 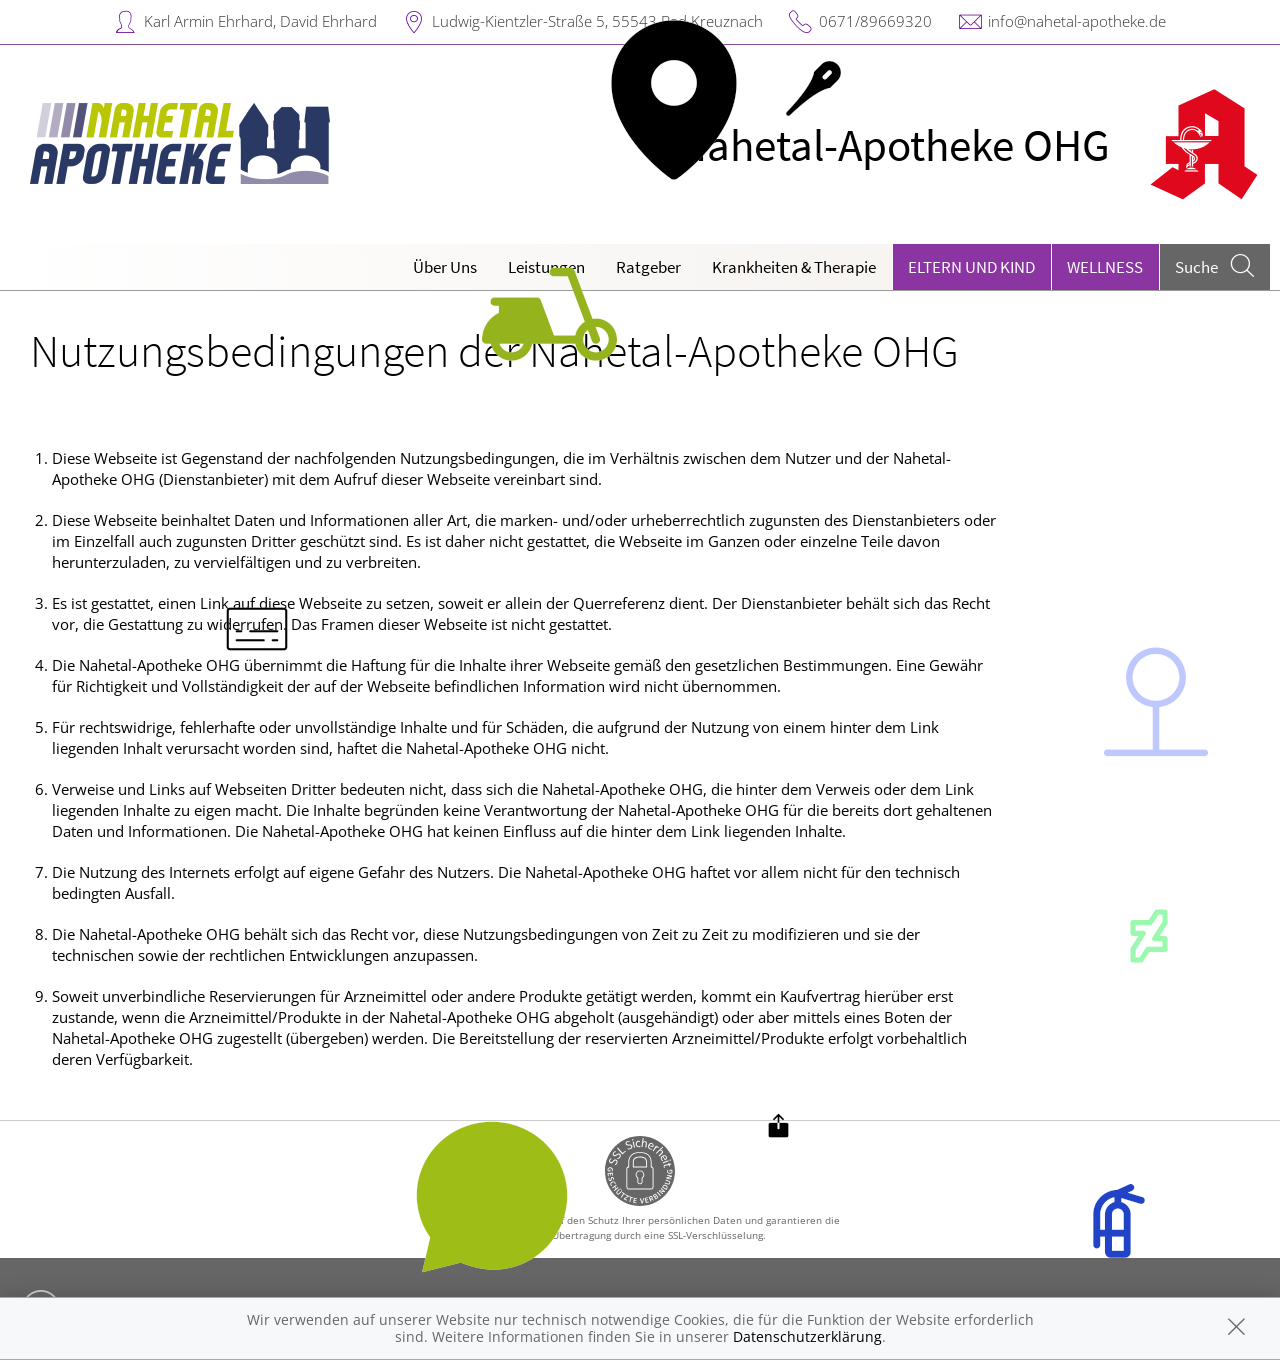 I want to click on open chat or messaging, so click(x=492, y=1197).